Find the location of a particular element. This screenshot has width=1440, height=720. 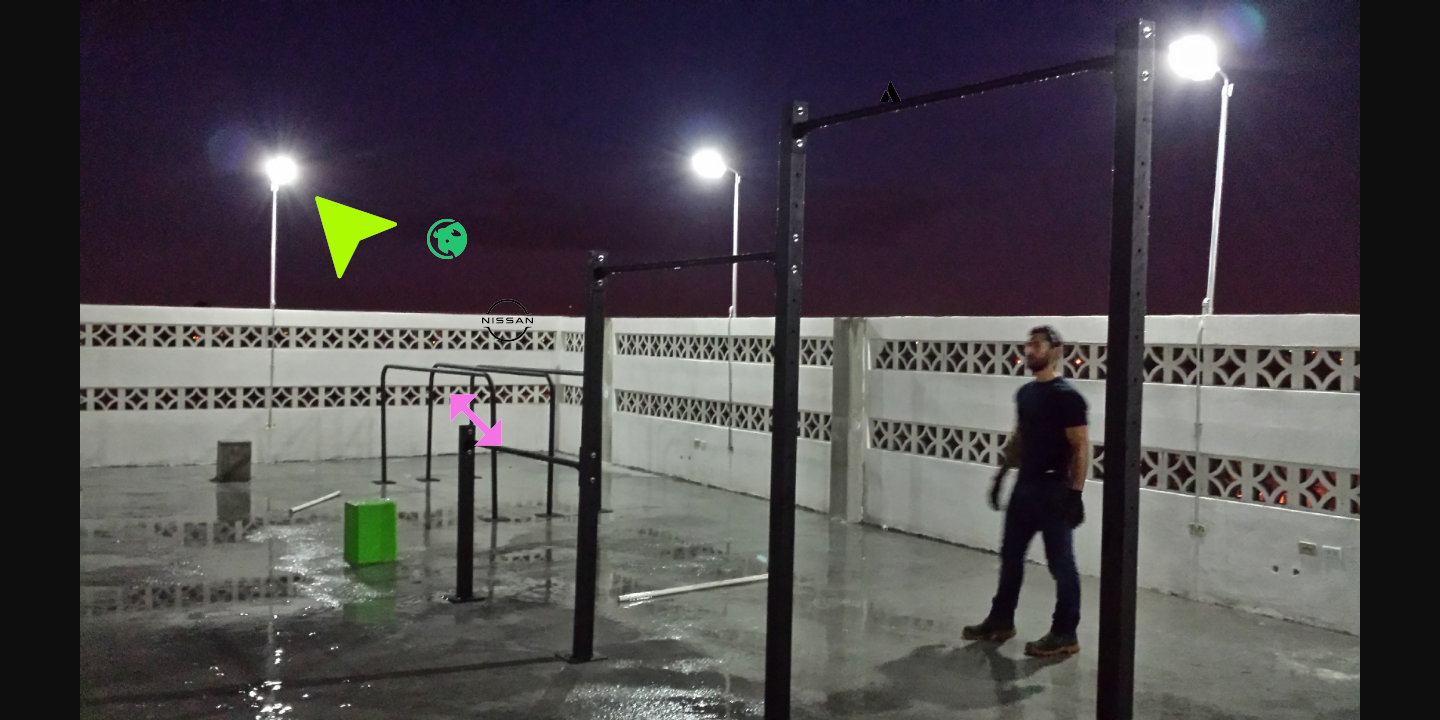

expand content diagonally is located at coordinates (476, 420).